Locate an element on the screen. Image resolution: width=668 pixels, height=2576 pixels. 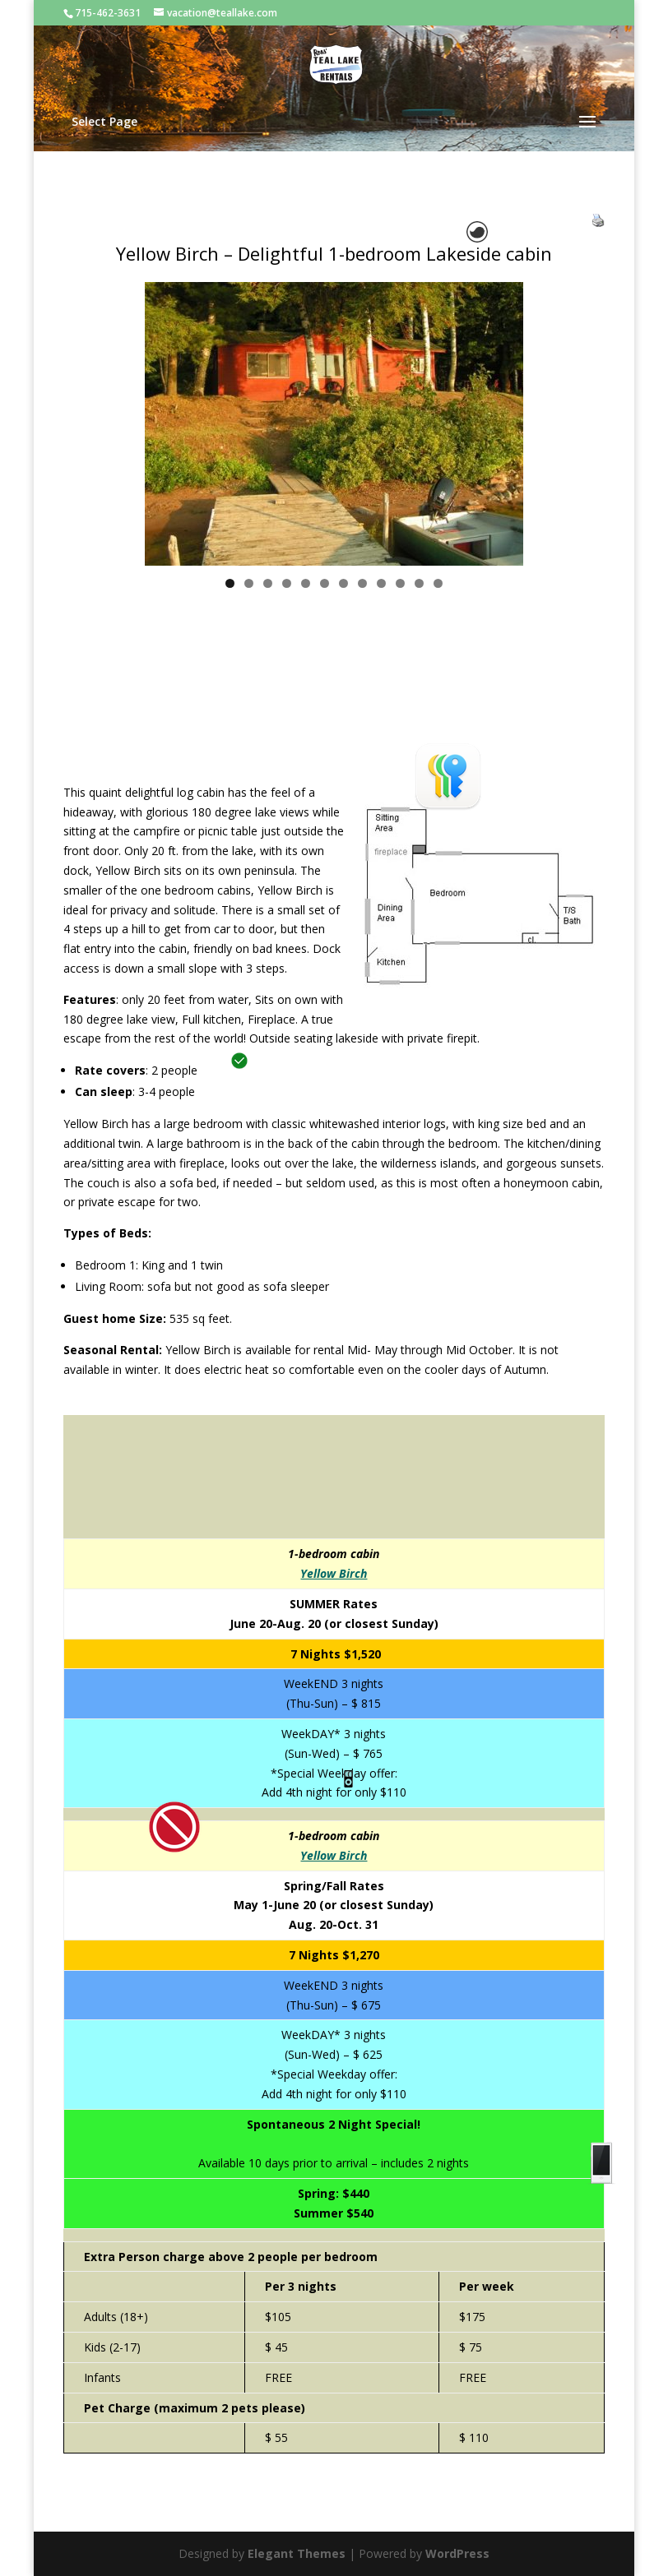
launch budgie desktop environment is located at coordinates (477, 232).